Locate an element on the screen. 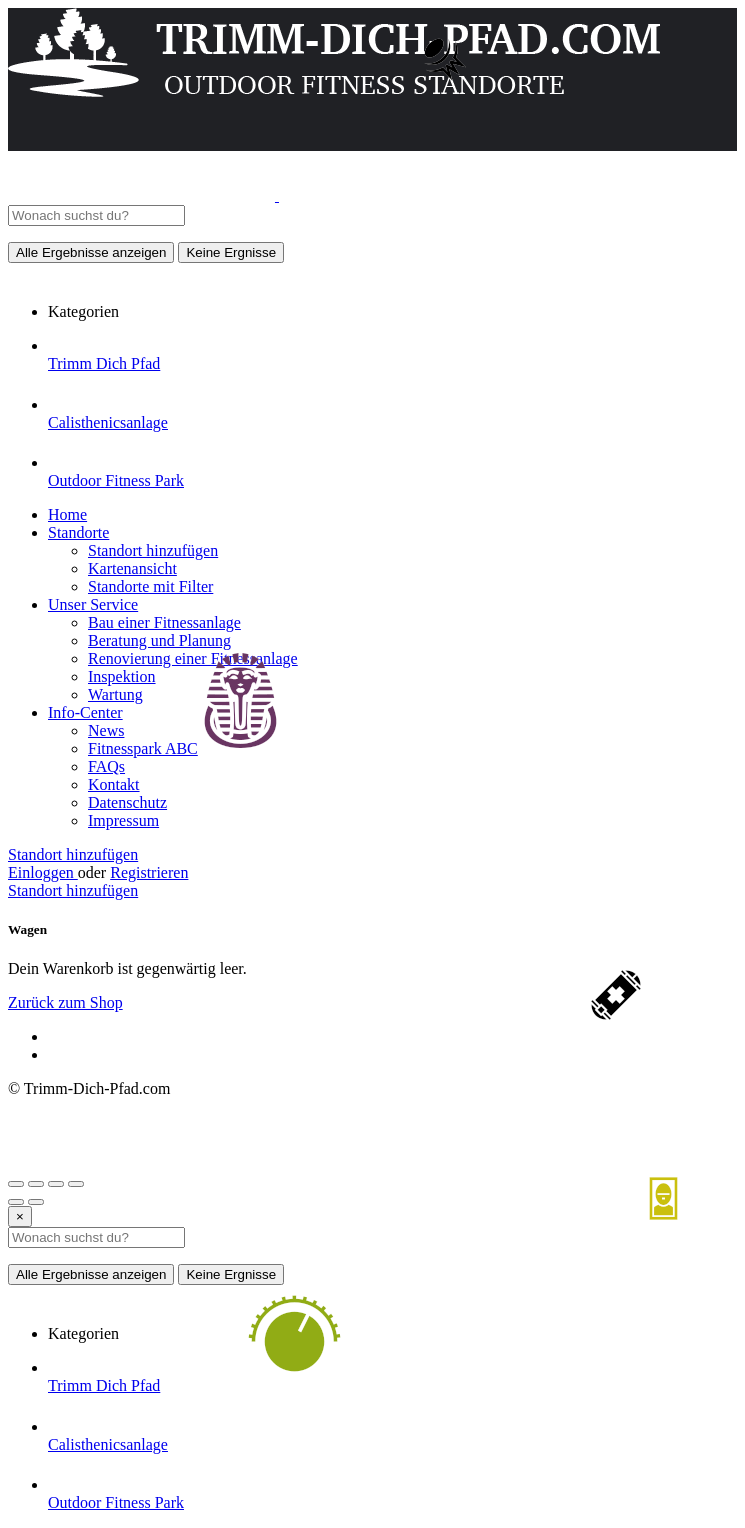  adjust volume or settings level is located at coordinates (294, 1333).